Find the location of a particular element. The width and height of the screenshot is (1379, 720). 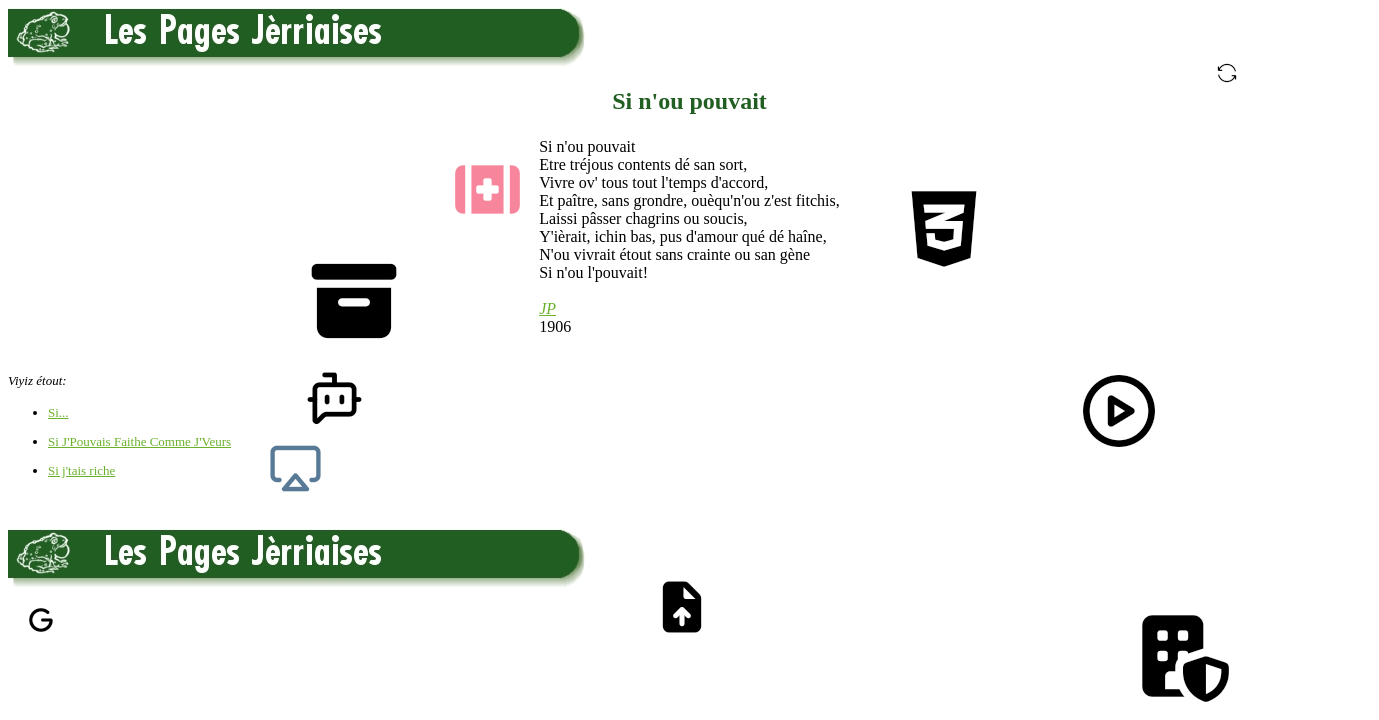

sync or refresh data is located at coordinates (1227, 73).